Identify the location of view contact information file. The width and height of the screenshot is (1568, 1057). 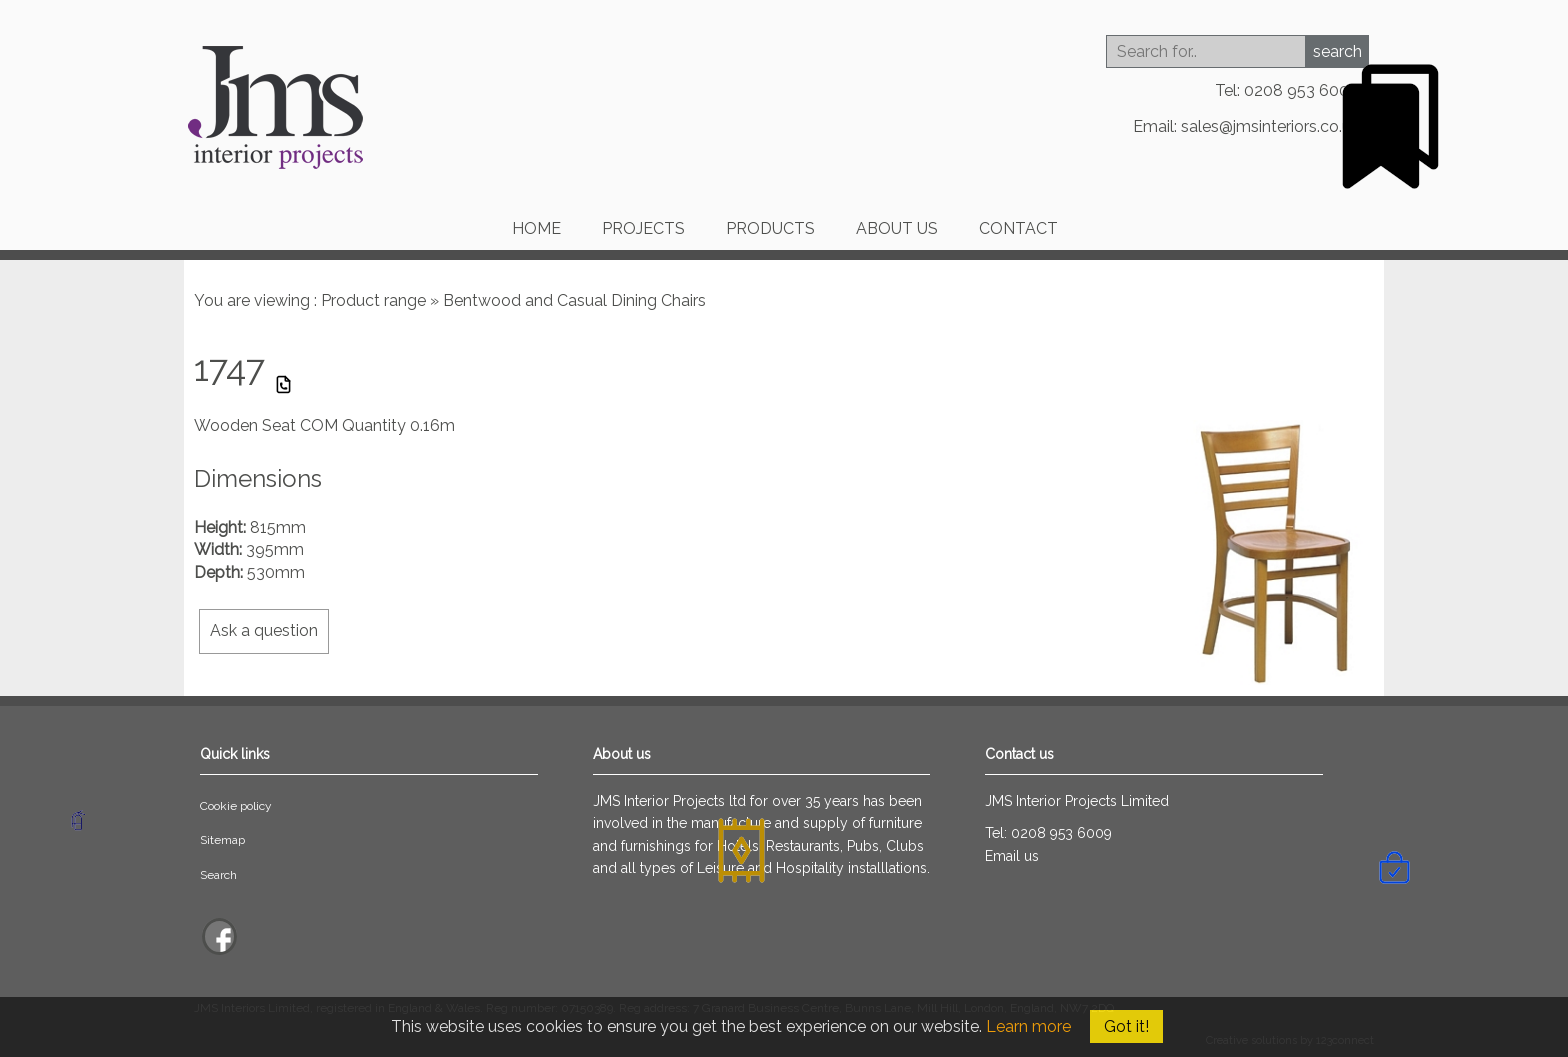
(283, 384).